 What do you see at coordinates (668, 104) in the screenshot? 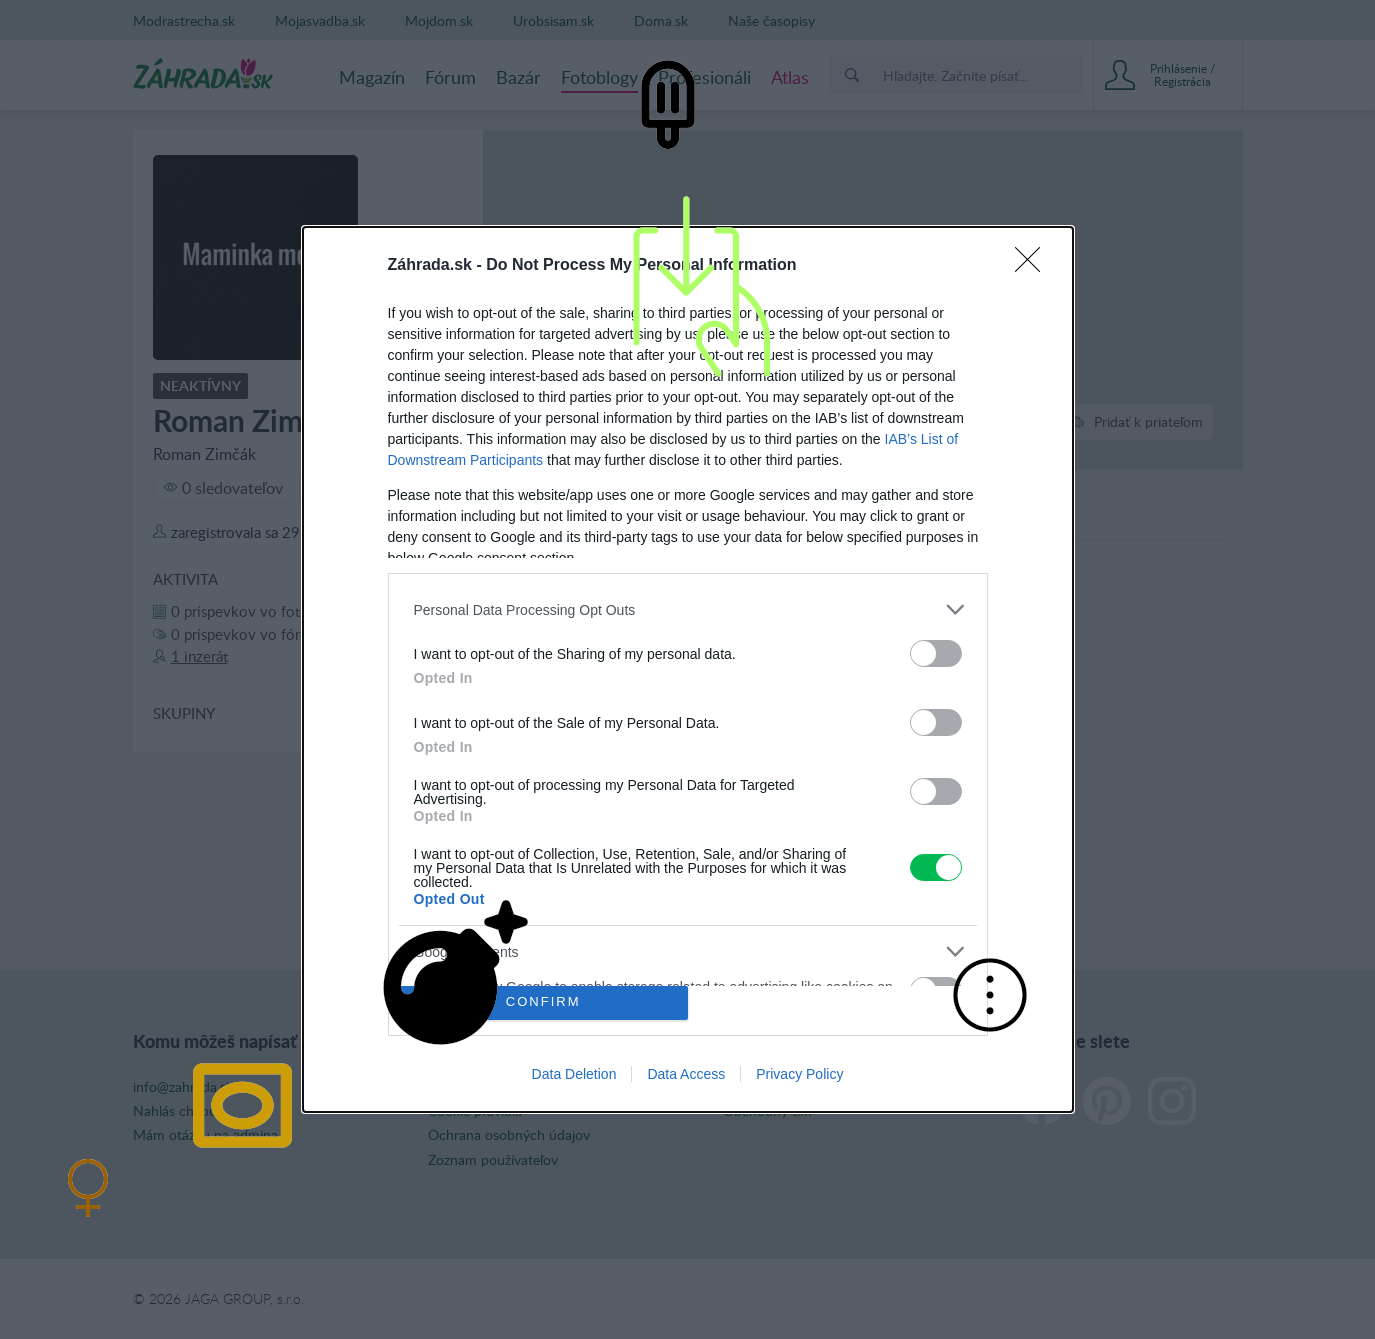
I see `indicates frozen treats or ice cream category` at bounding box center [668, 104].